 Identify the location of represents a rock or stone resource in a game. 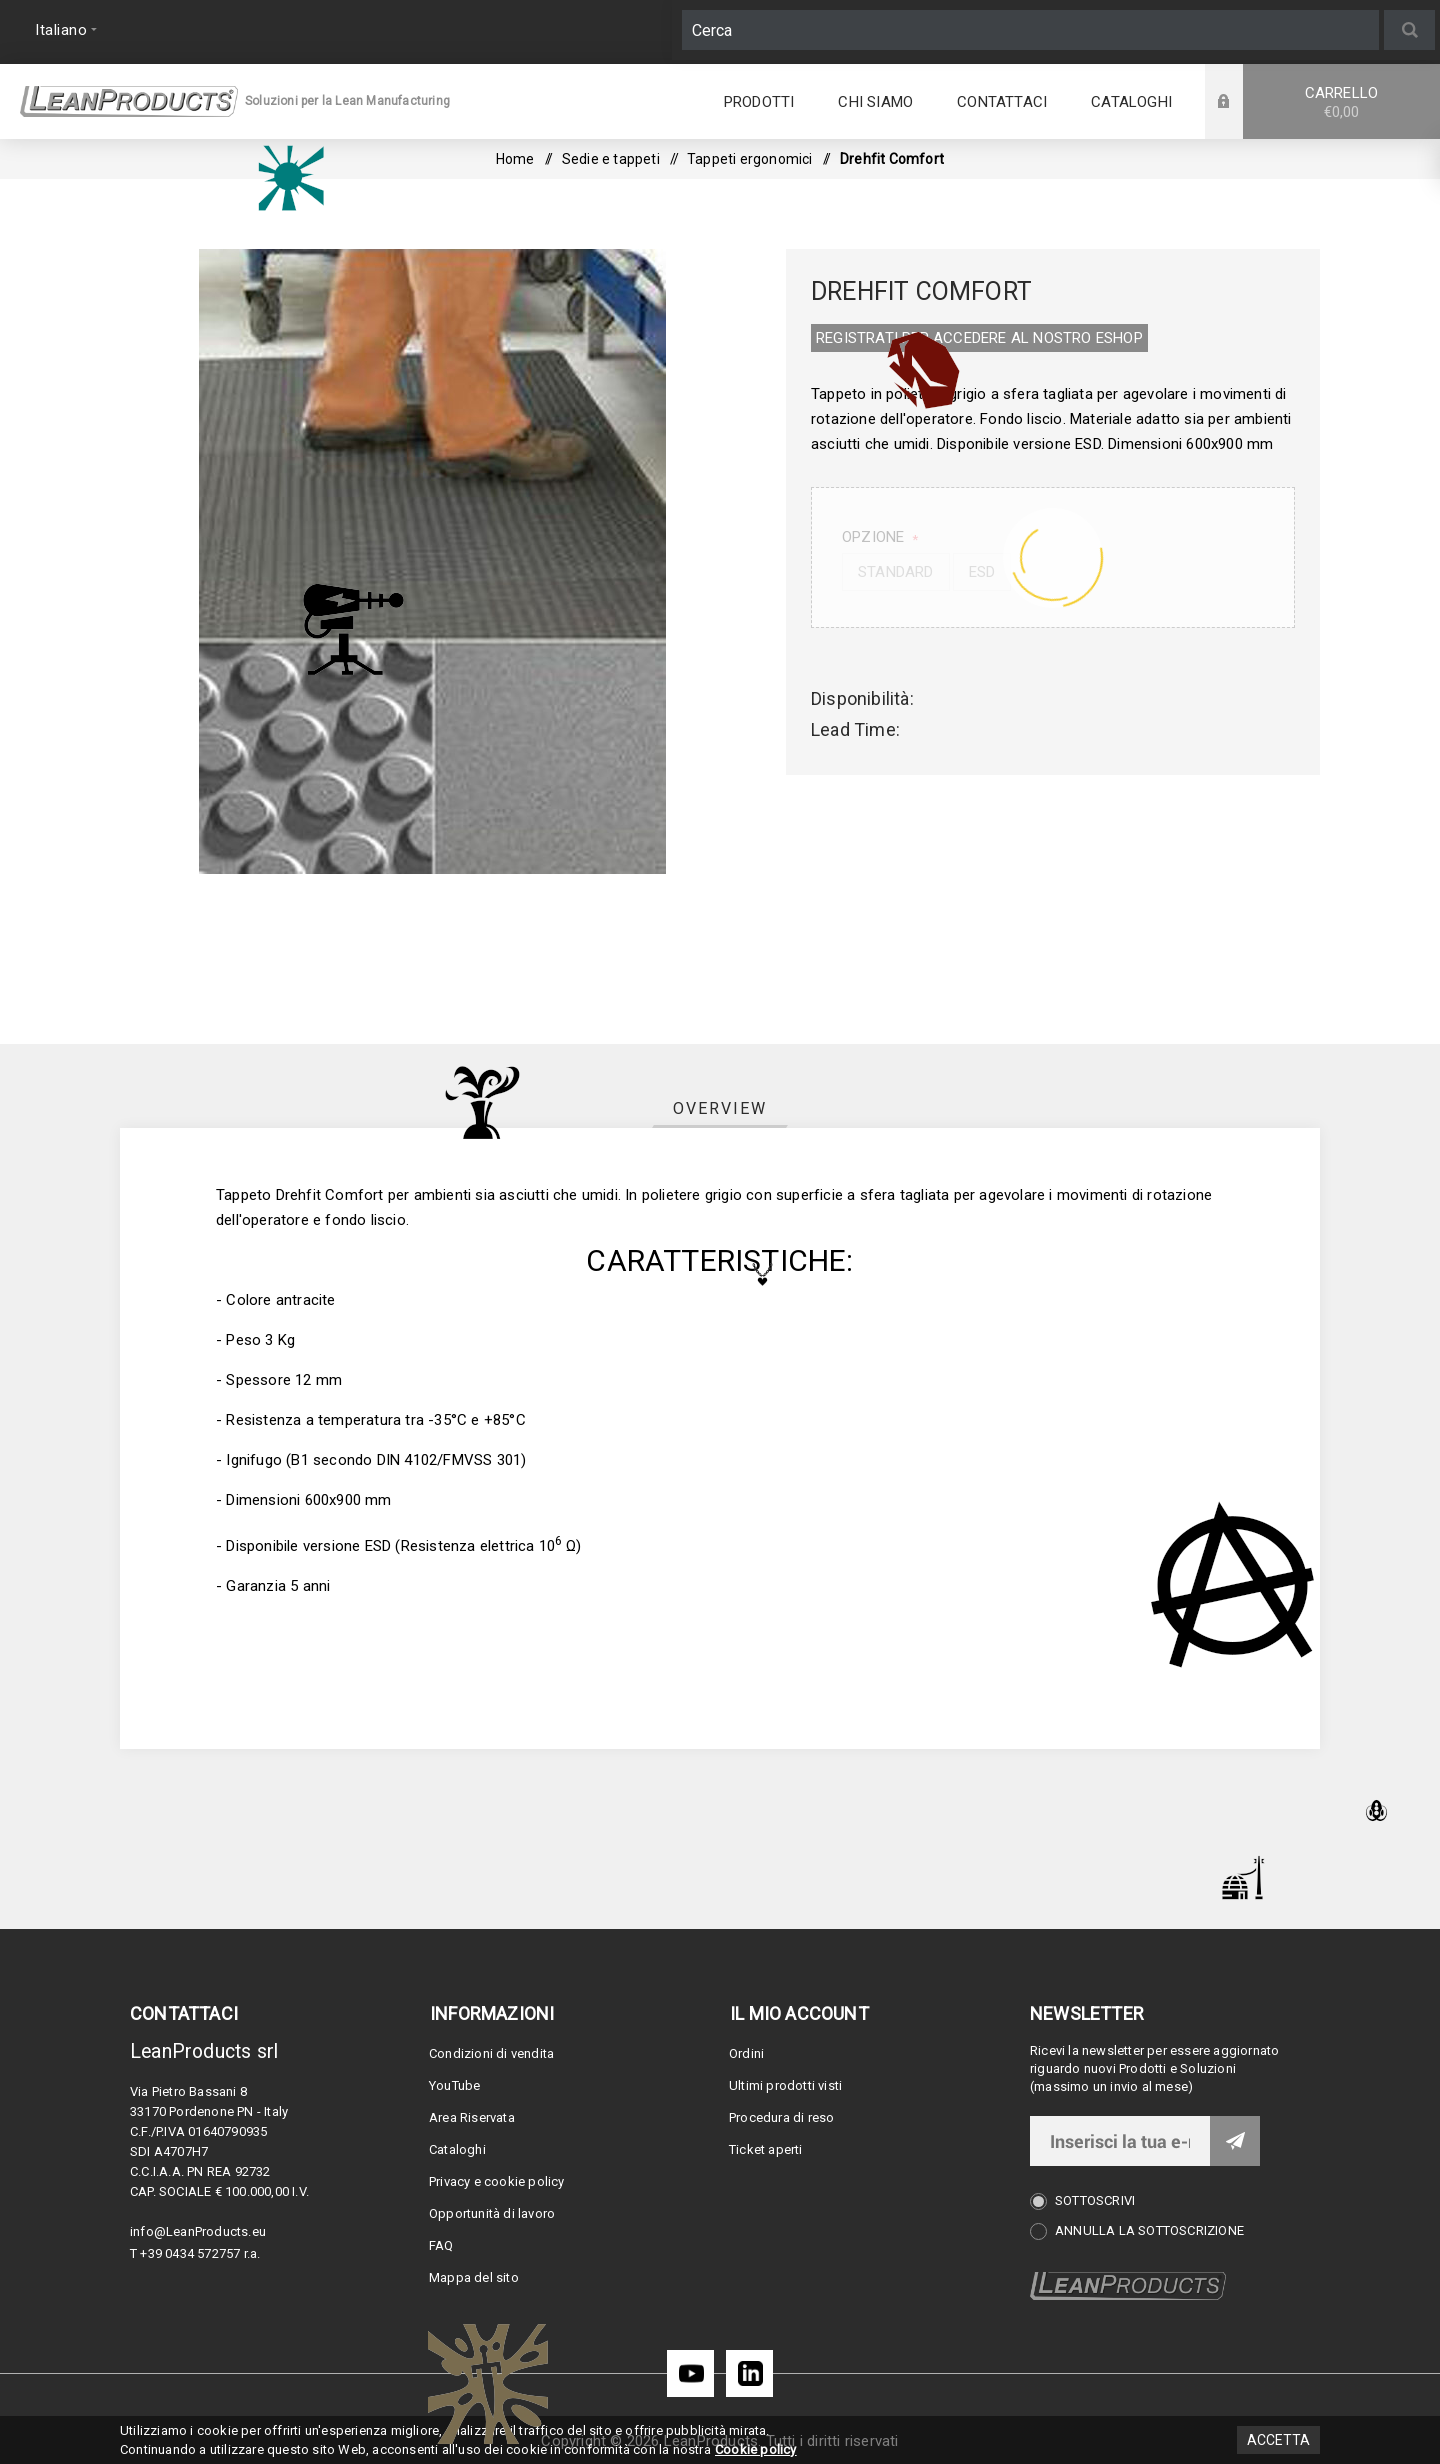
(923, 370).